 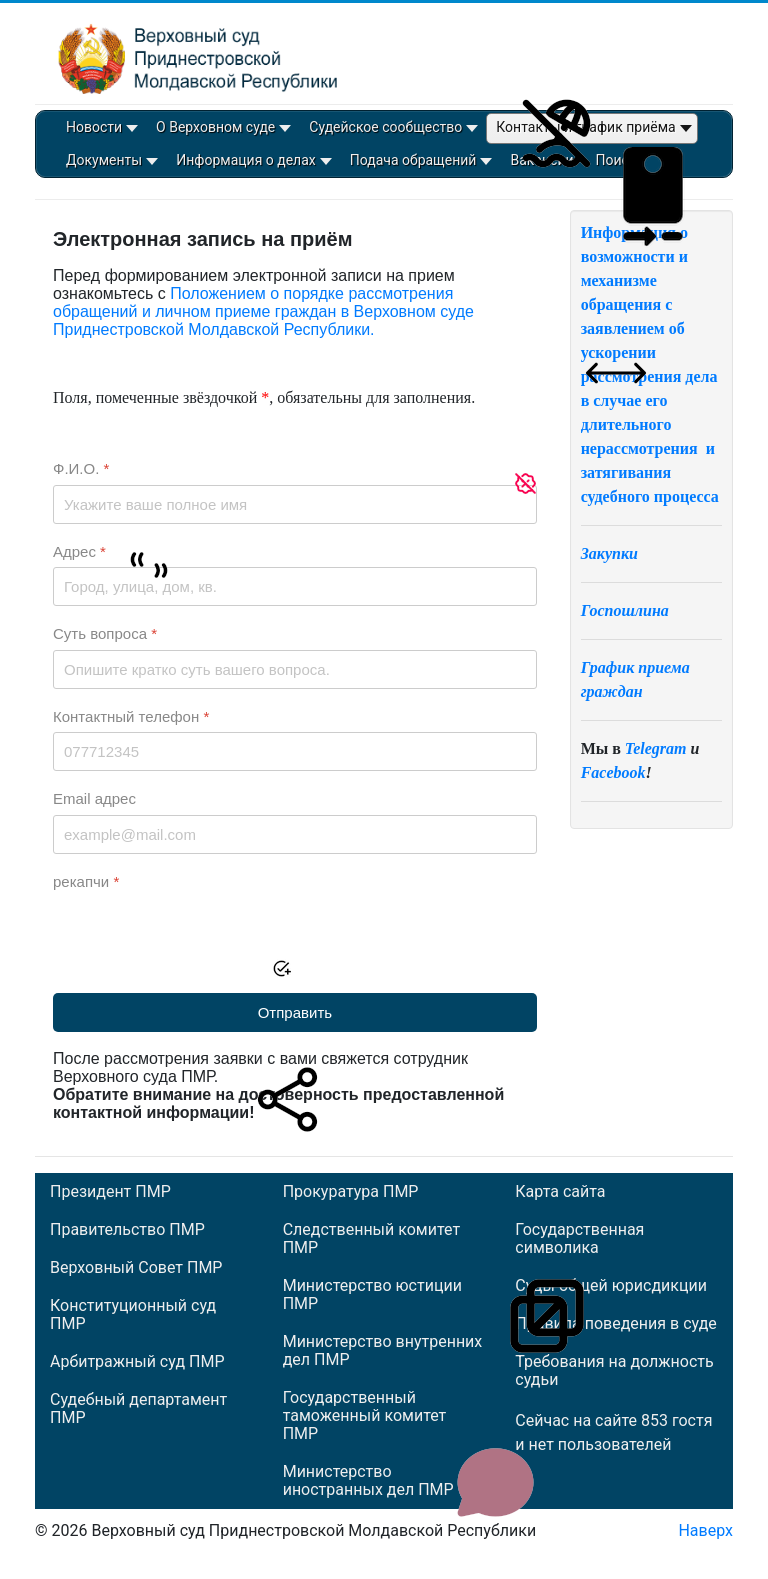 What do you see at coordinates (547, 1316) in the screenshot?
I see `view overlapping or intersecting layers` at bounding box center [547, 1316].